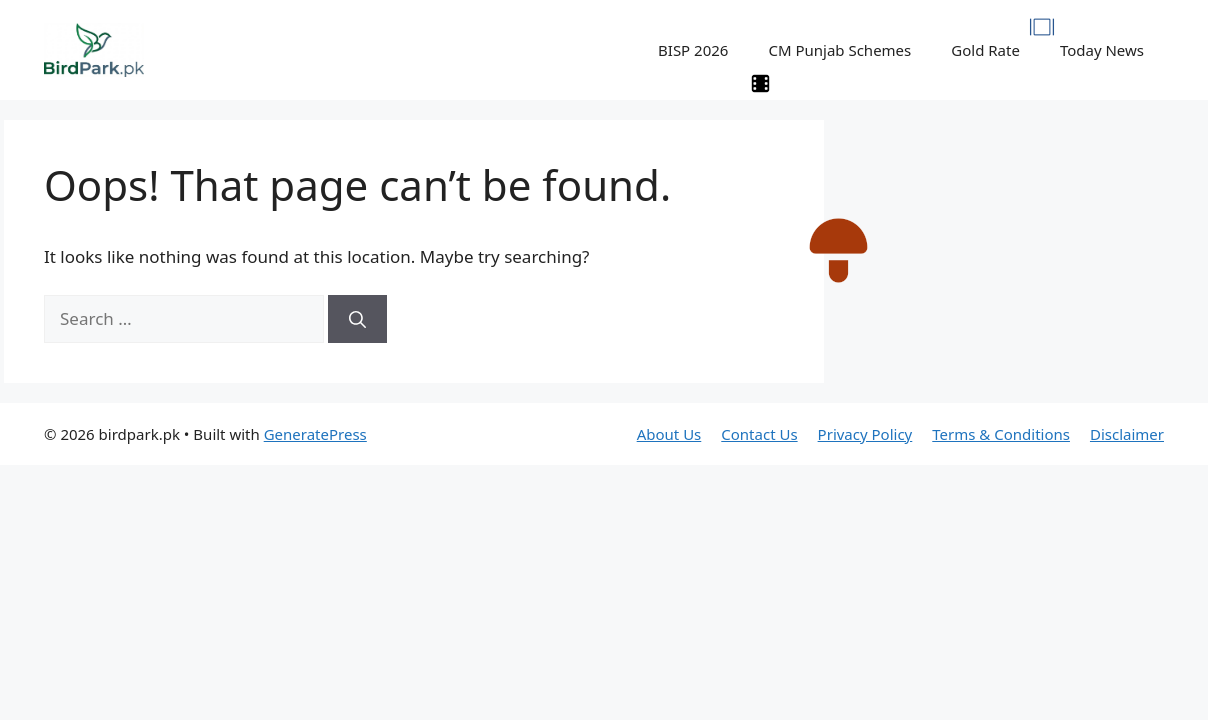  Describe the element at coordinates (1042, 27) in the screenshot. I see `start a slideshow presentation` at that location.